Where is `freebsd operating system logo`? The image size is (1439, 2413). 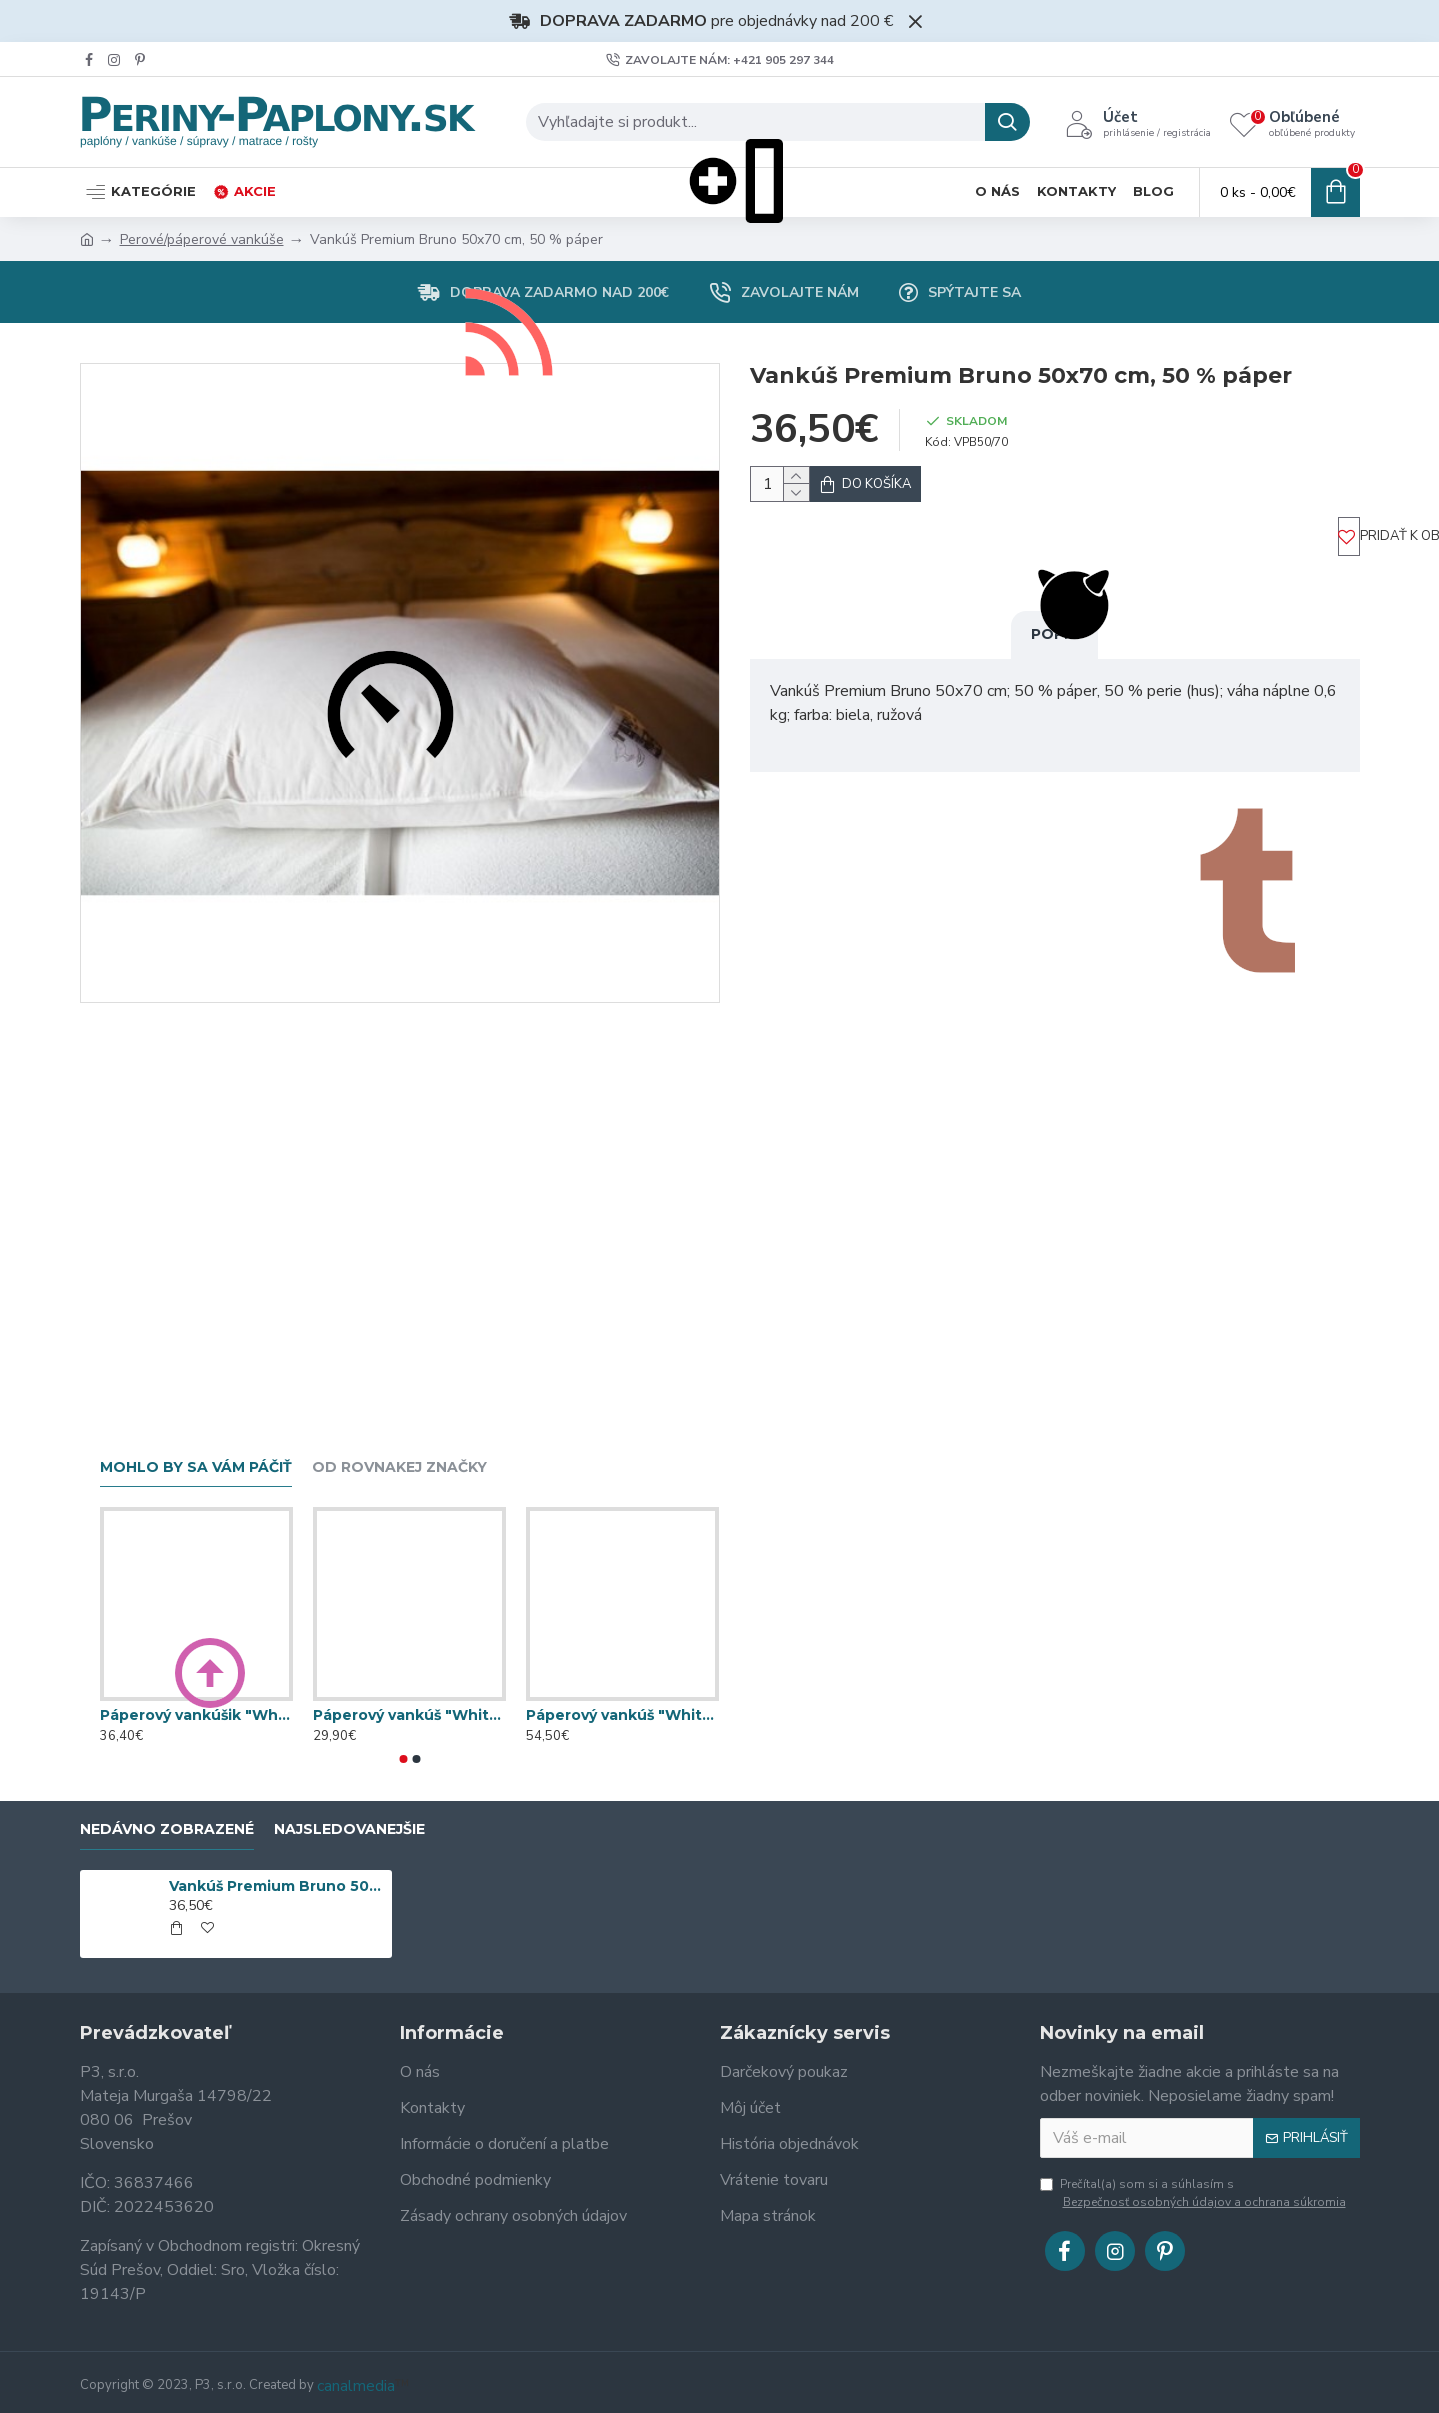
freebsd operating system logo is located at coordinates (1073, 604).